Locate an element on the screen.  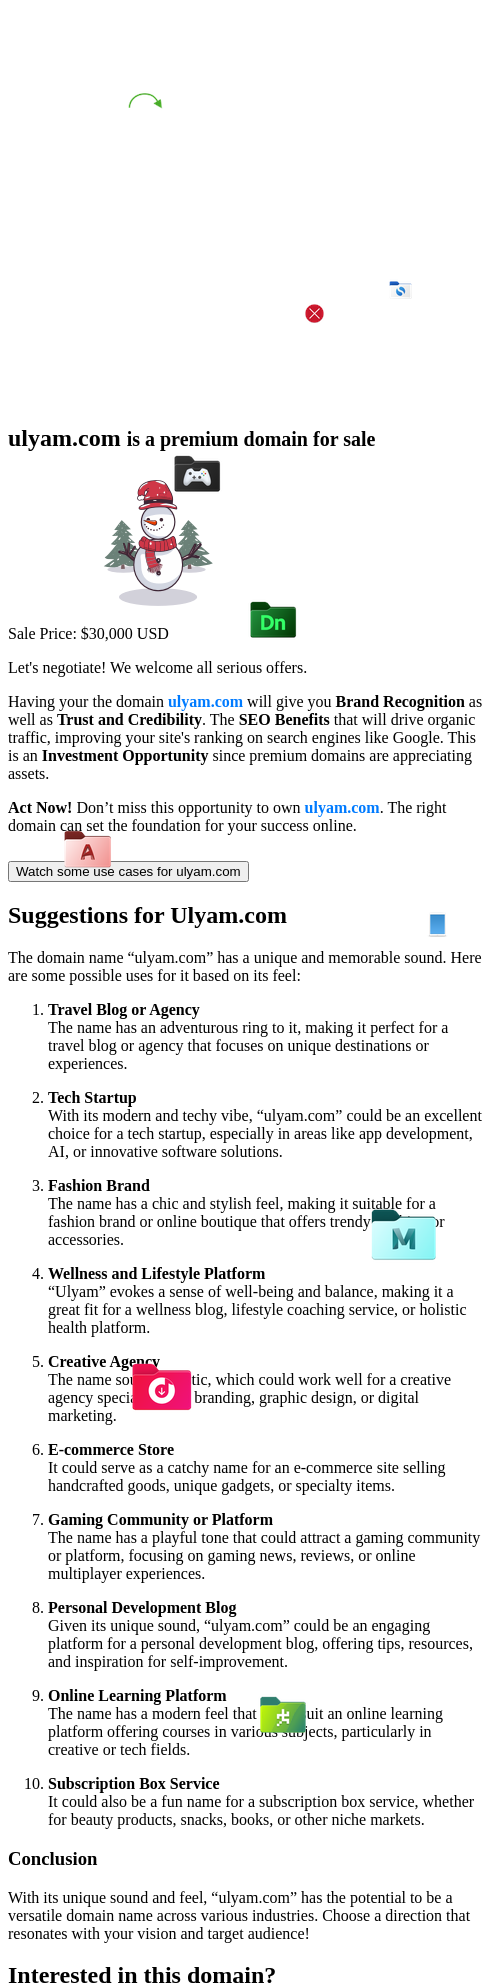
redo the last undone action is located at coordinates (145, 100).